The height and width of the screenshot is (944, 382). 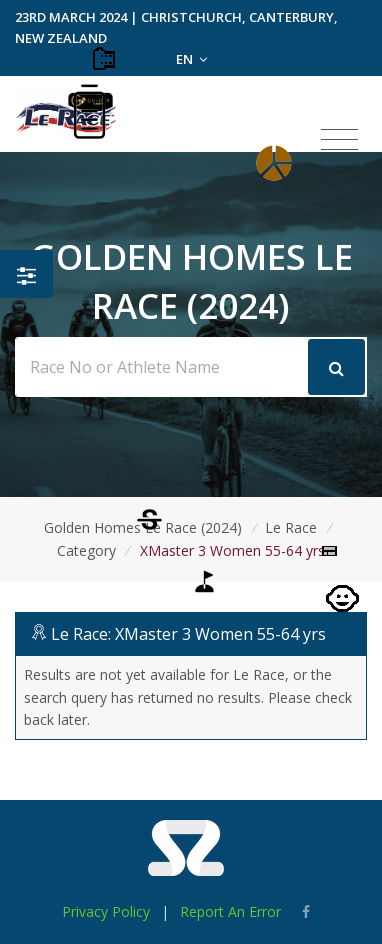 I want to click on view pie chart analytics, so click(x=274, y=163).